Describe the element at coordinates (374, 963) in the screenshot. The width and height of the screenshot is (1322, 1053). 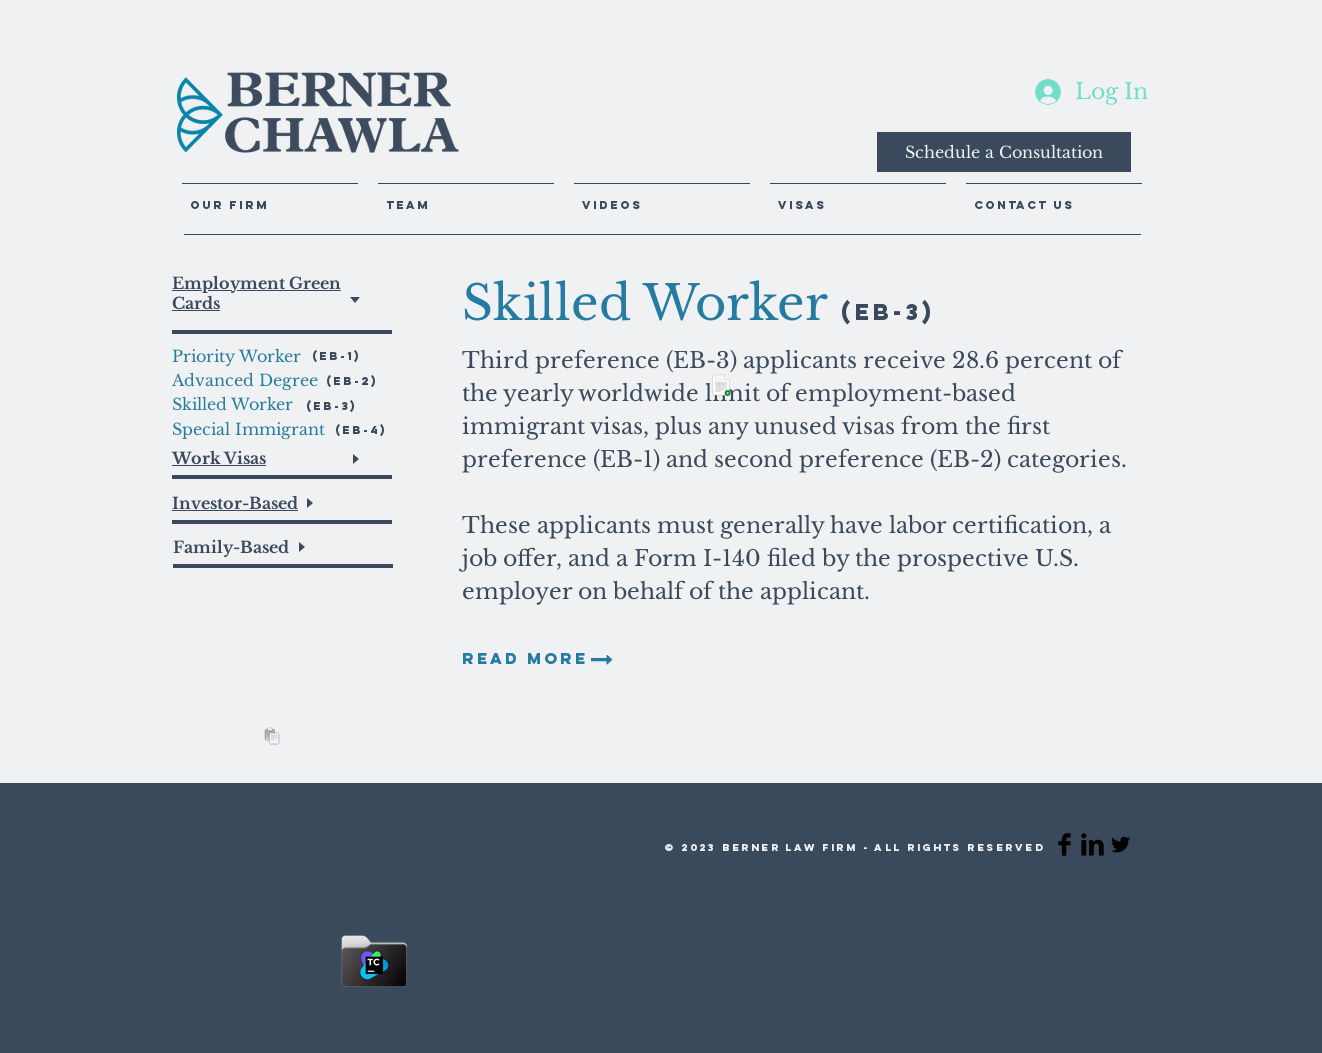
I see `open JetBrains TeamCity project folder` at that location.